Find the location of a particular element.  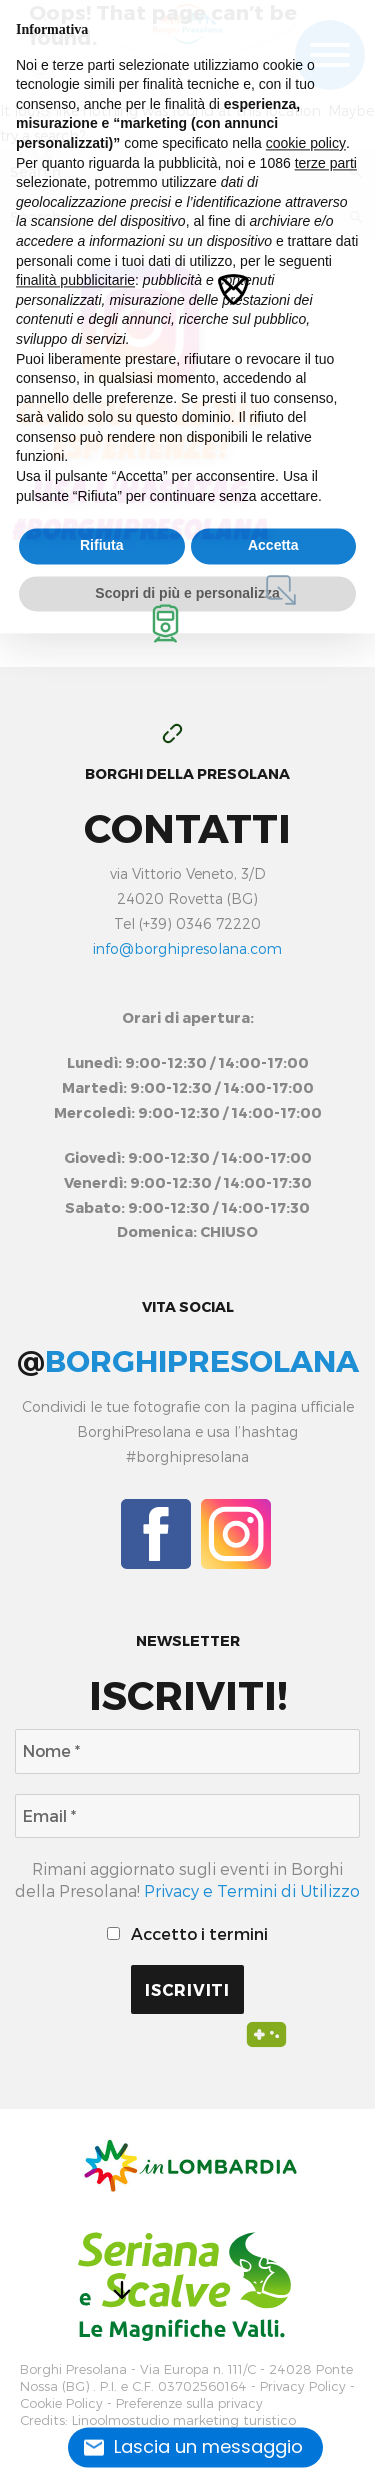

view train schedules or routes is located at coordinates (165, 623).